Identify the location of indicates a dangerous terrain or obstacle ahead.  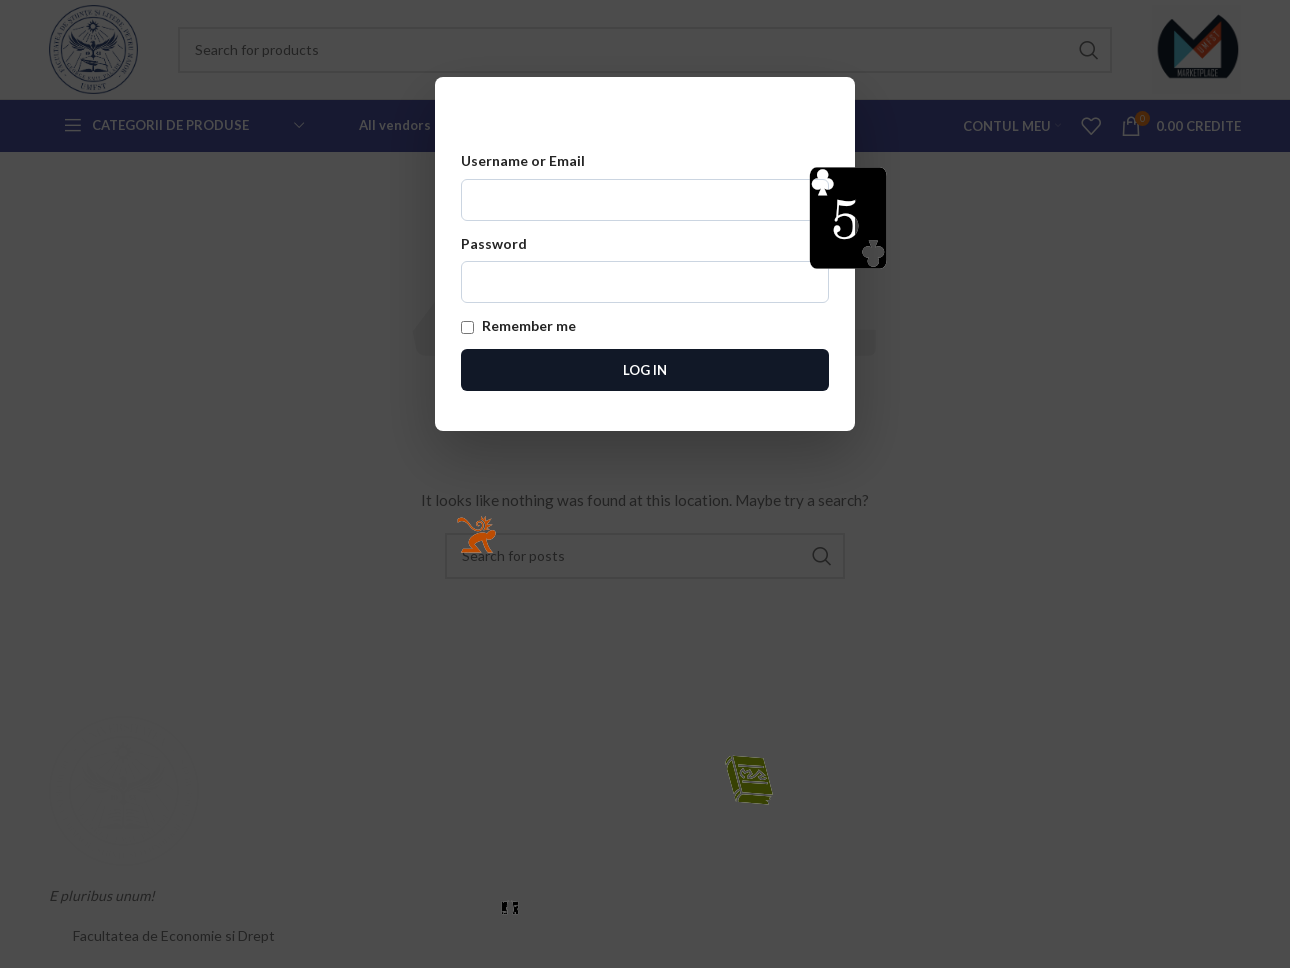
(510, 906).